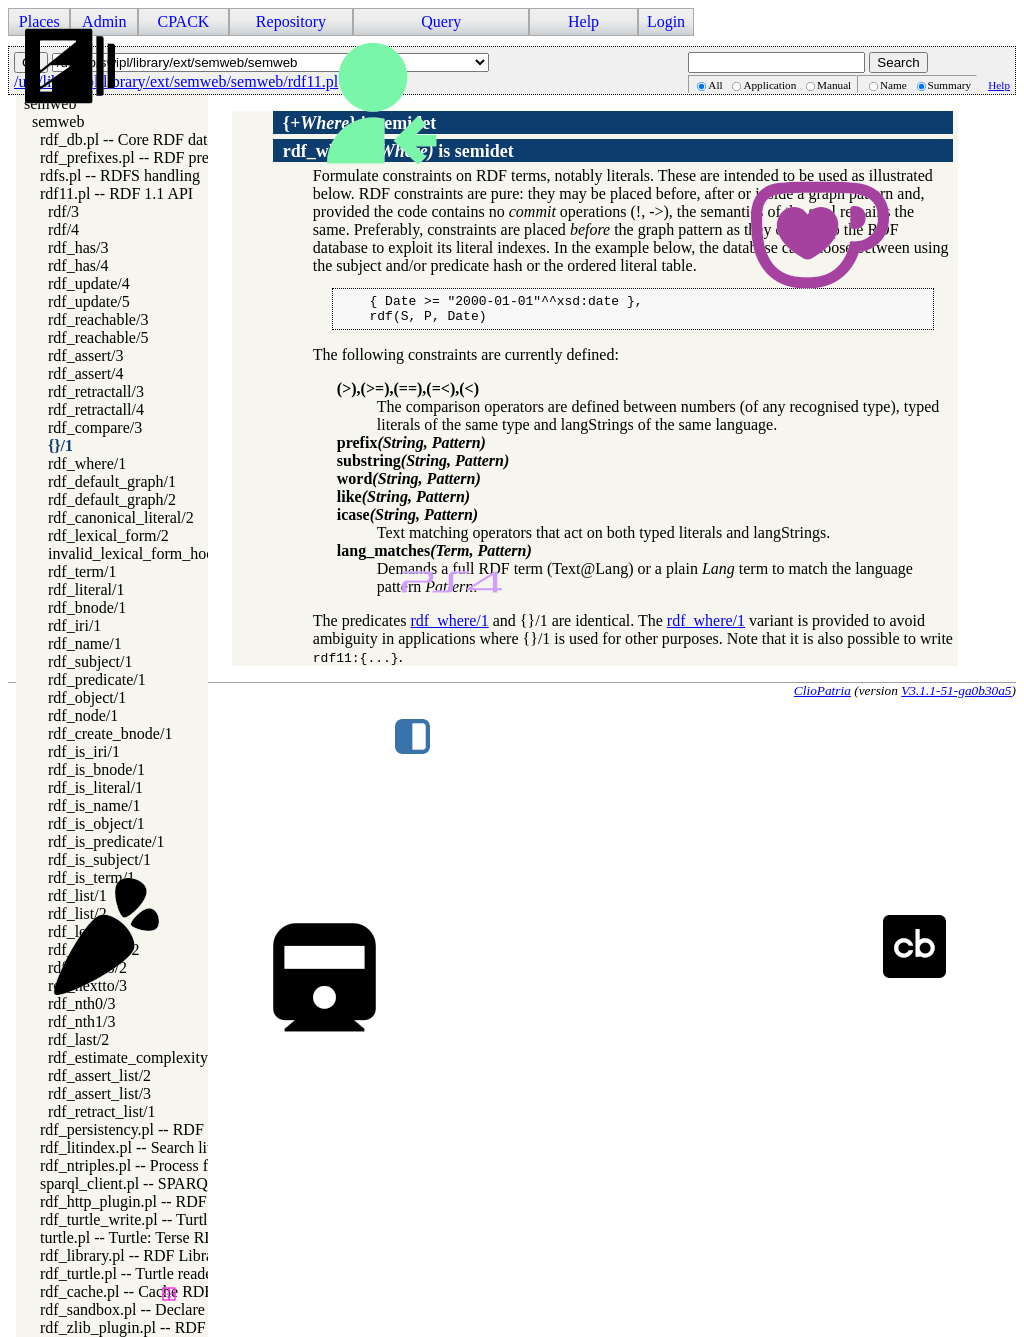 The height and width of the screenshot is (1337, 1024). I want to click on incoming user request or invitation, so click(373, 106).